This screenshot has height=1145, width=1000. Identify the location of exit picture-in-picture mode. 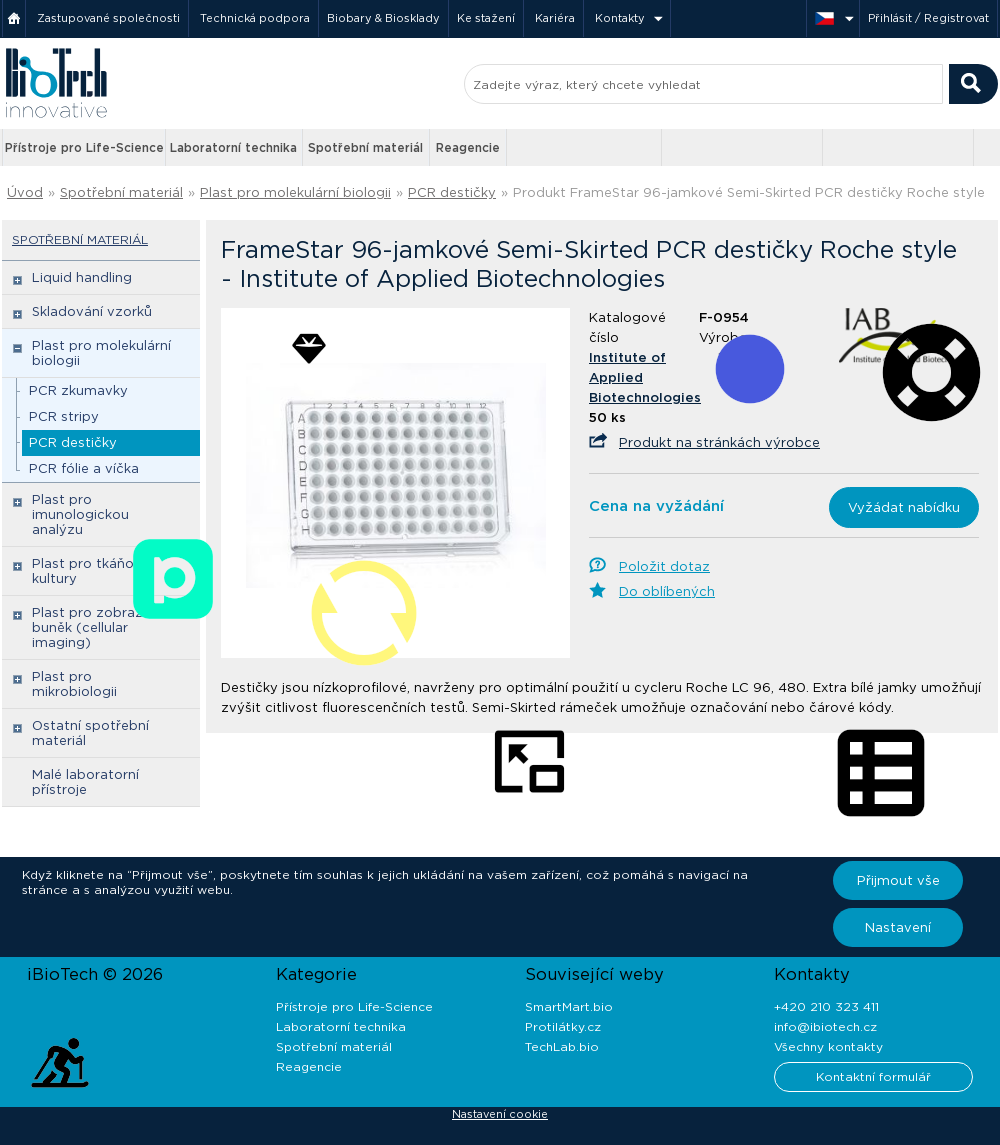
(529, 761).